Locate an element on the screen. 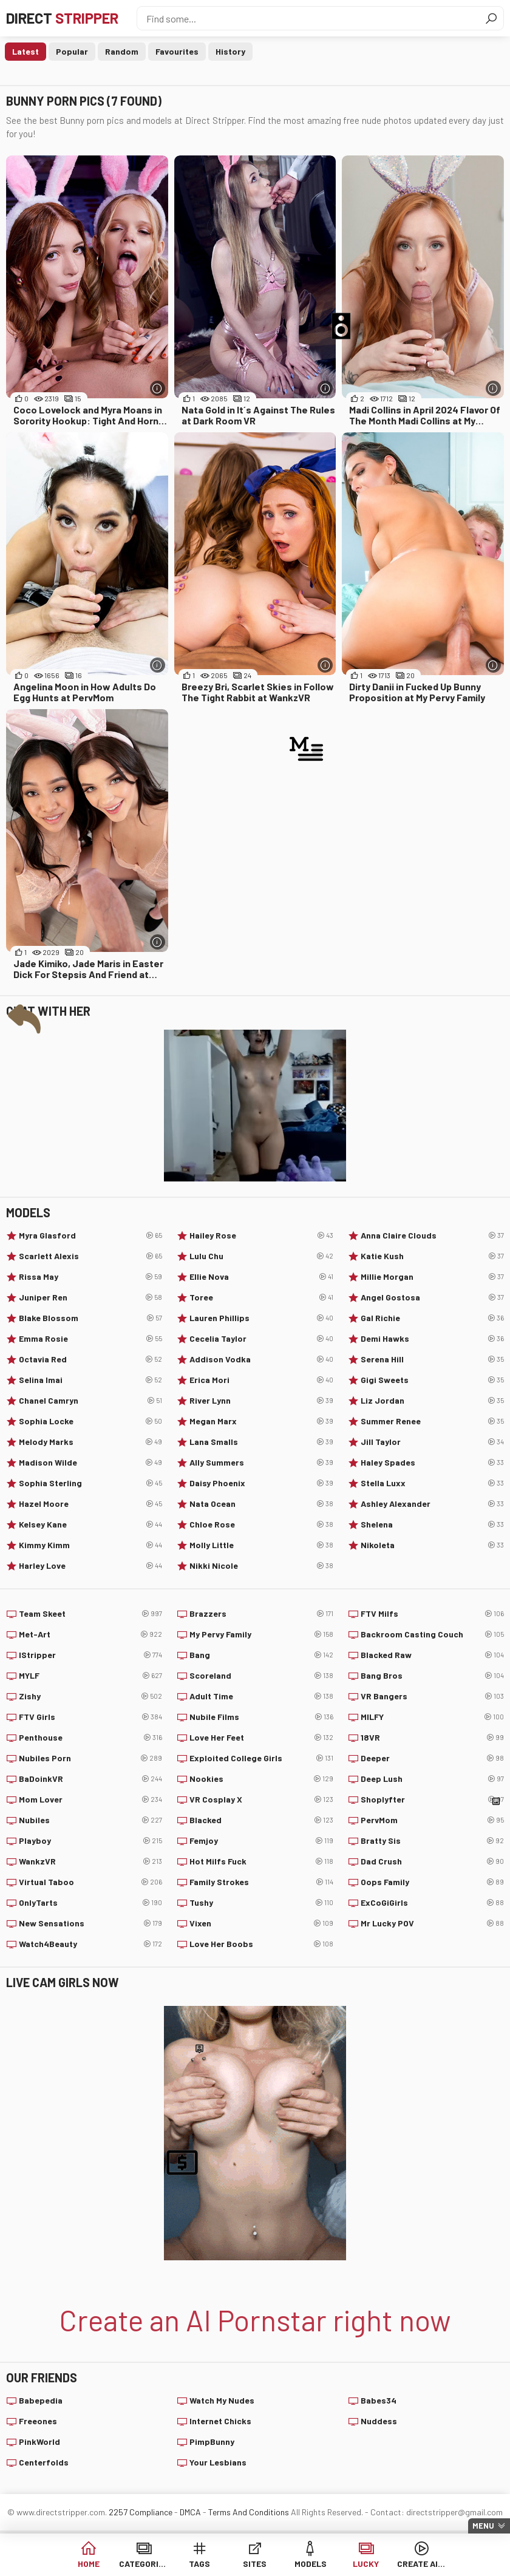  adjust speaker or audio output settings is located at coordinates (341, 326).